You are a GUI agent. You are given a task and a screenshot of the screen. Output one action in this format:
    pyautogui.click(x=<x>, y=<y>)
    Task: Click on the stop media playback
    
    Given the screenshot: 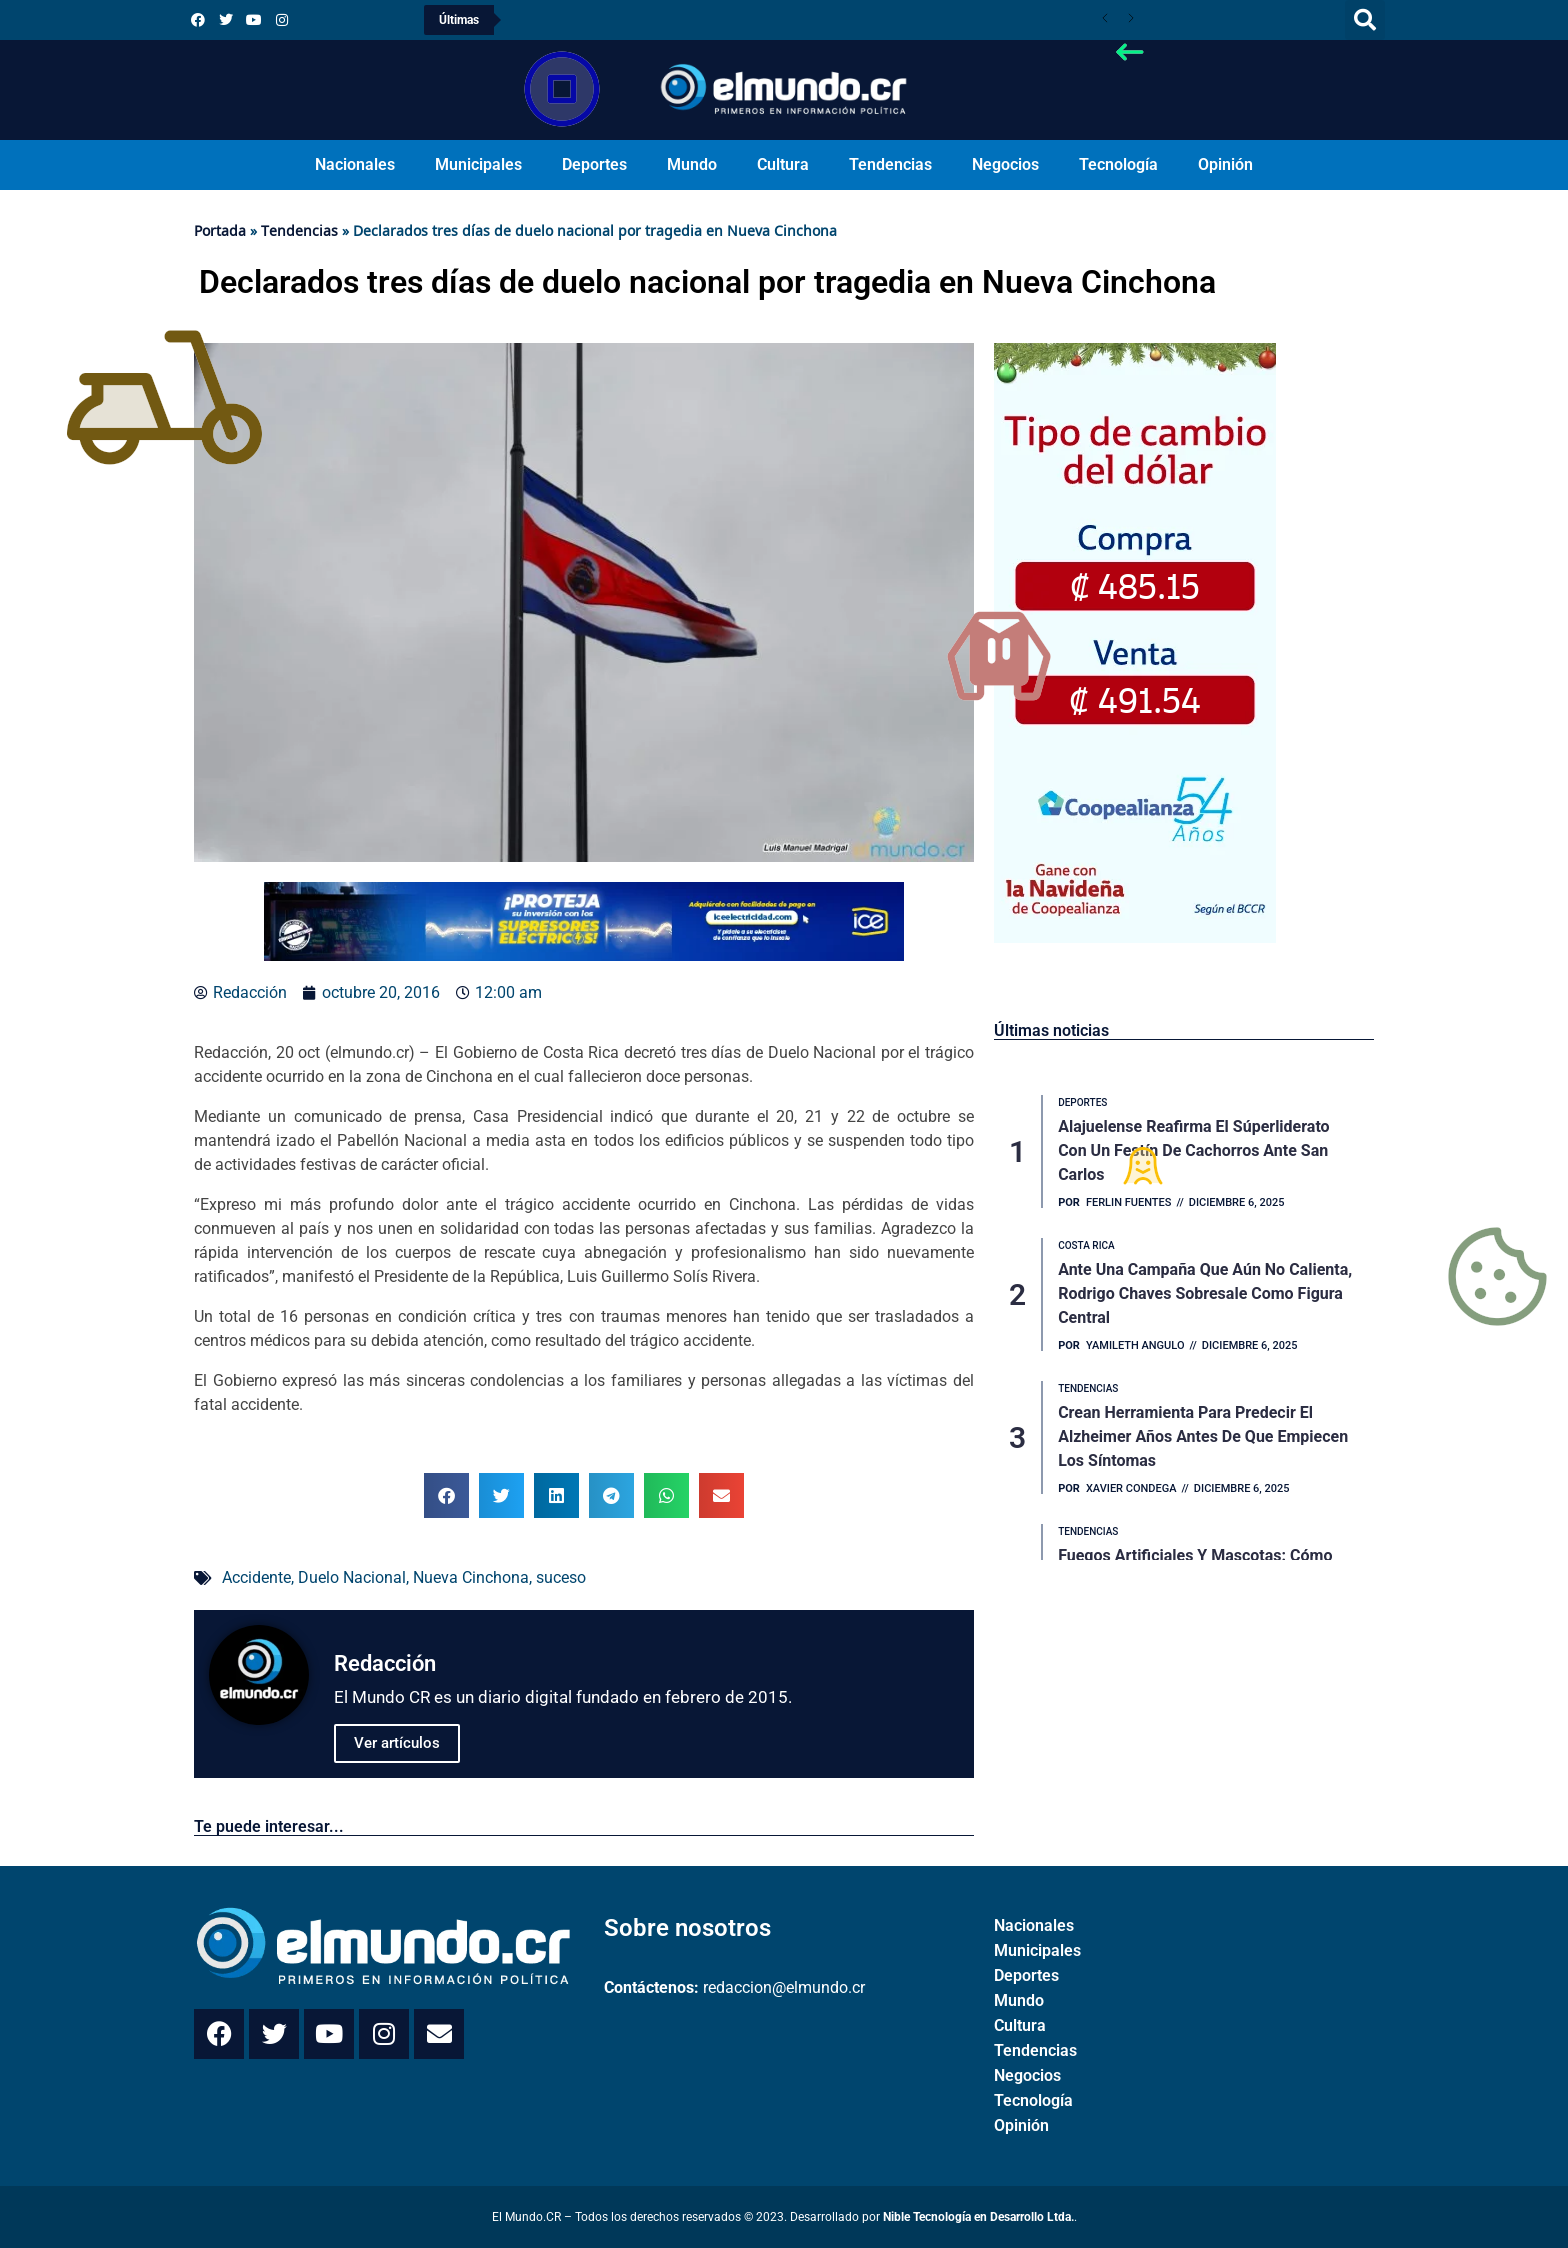 What is the action you would take?
    pyautogui.click(x=562, y=89)
    